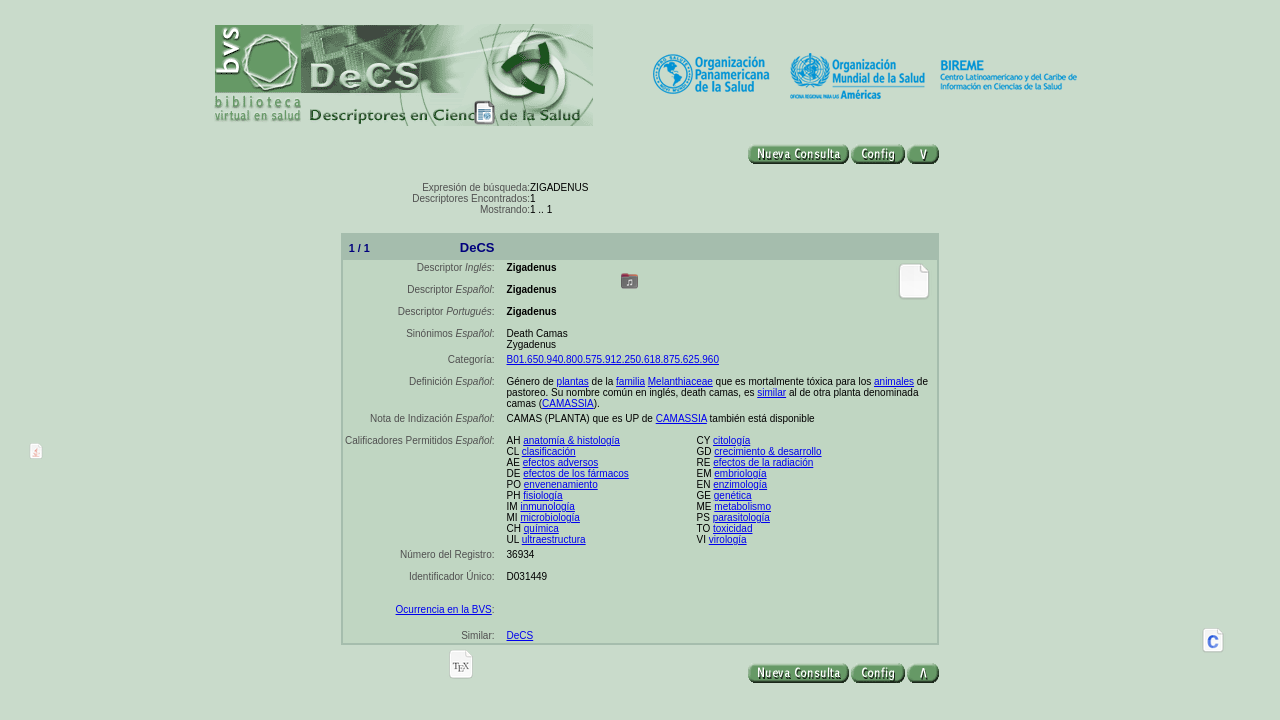 The image size is (1280, 720). Describe the element at coordinates (629, 280) in the screenshot. I see `open your music folder` at that location.